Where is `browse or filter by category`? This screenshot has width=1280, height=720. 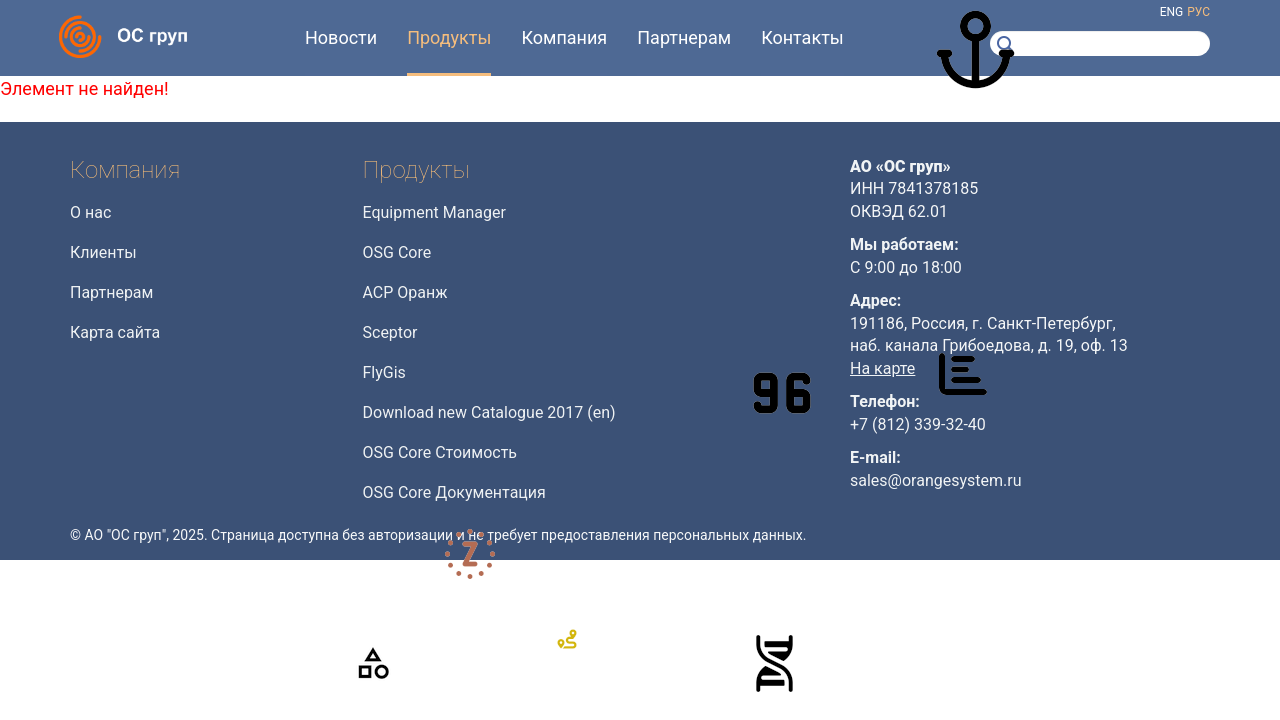 browse or filter by category is located at coordinates (373, 663).